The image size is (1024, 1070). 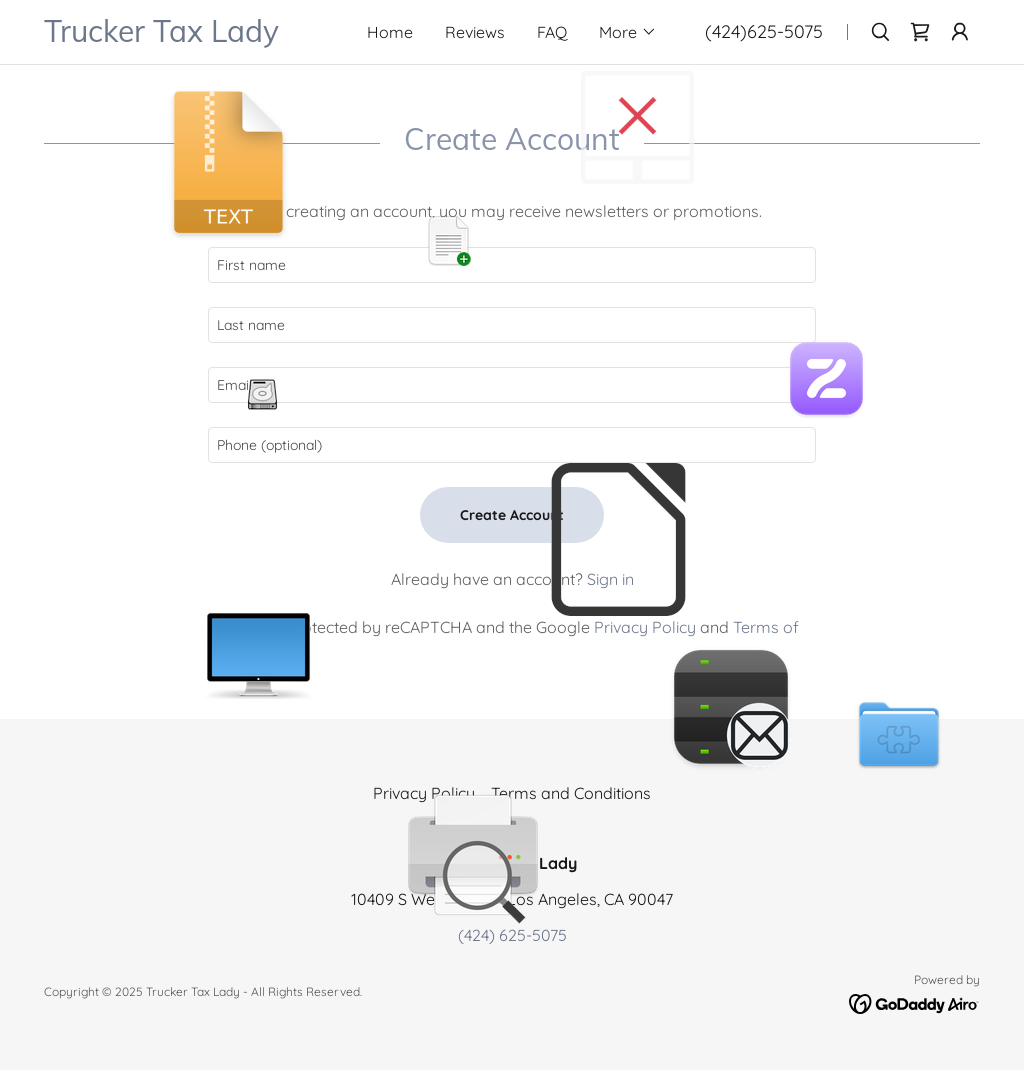 What do you see at coordinates (258, 636) in the screenshot?
I see `apple led cinema display 24-inch monitor` at bounding box center [258, 636].